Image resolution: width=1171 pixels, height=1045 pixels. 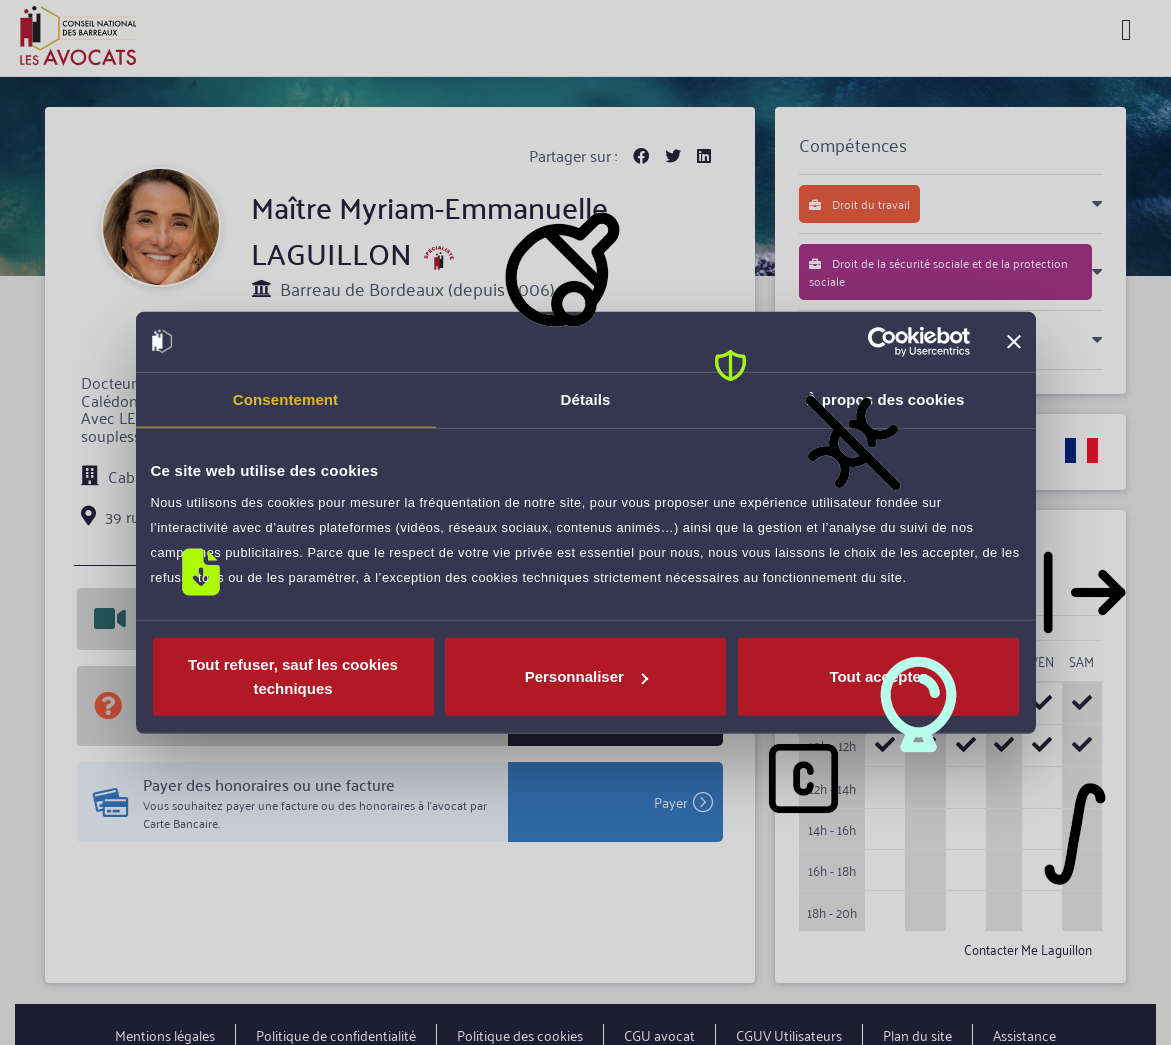 What do you see at coordinates (562, 269) in the screenshot?
I see `access table tennis or ping pong game` at bounding box center [562, 269].